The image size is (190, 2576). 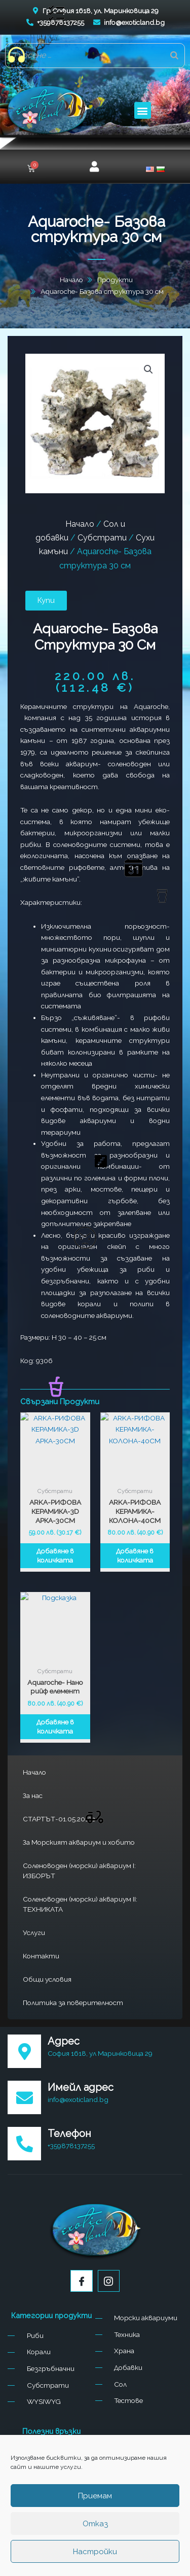 What do you see at coordinates (94, 1817) in the screenshot?
I see `select moped or scooter delivery option` at bounding box center [94, 1817].